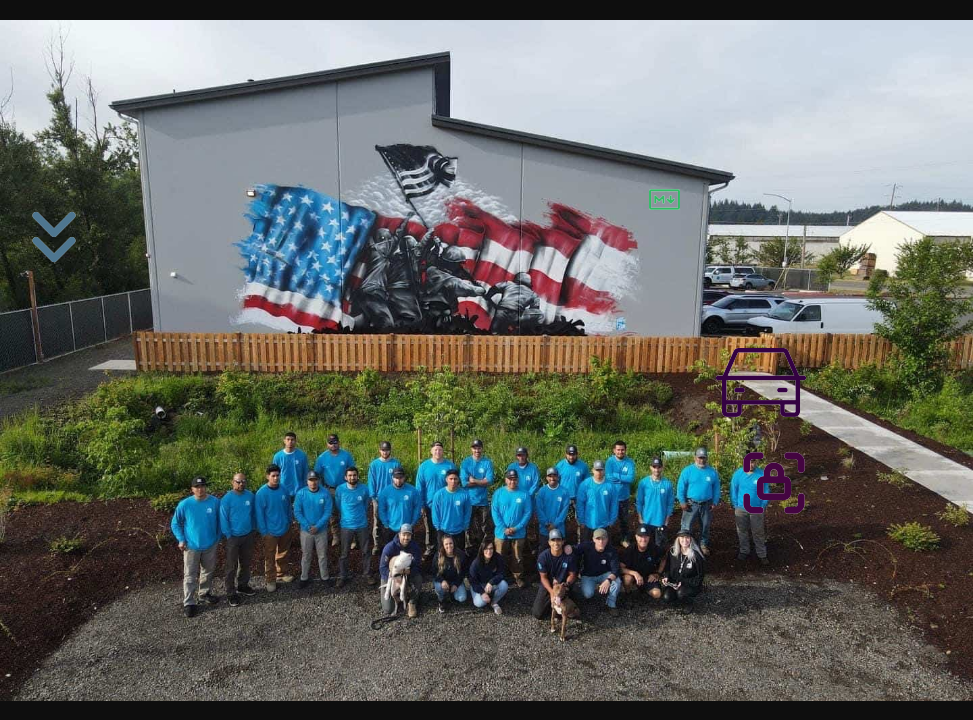 This screenshot has height=720, width=973. Describe the element at coordinates (664, 199) in the screenshot. I see `format text using markdown` at that location.